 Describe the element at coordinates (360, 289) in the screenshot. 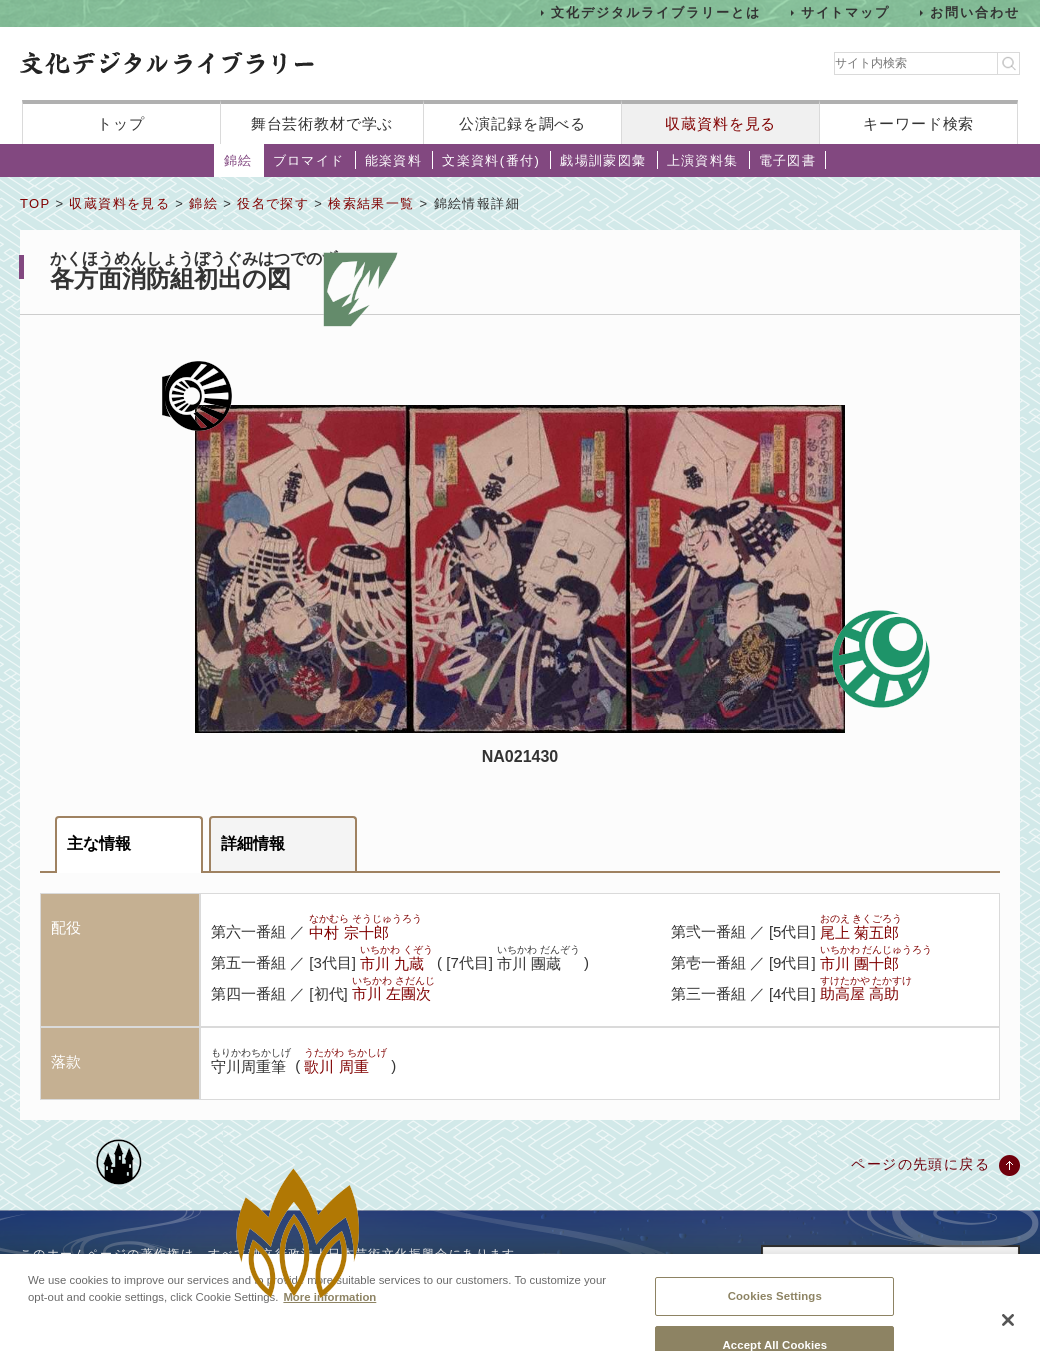

I see `select ent or tree creature character` at that location.